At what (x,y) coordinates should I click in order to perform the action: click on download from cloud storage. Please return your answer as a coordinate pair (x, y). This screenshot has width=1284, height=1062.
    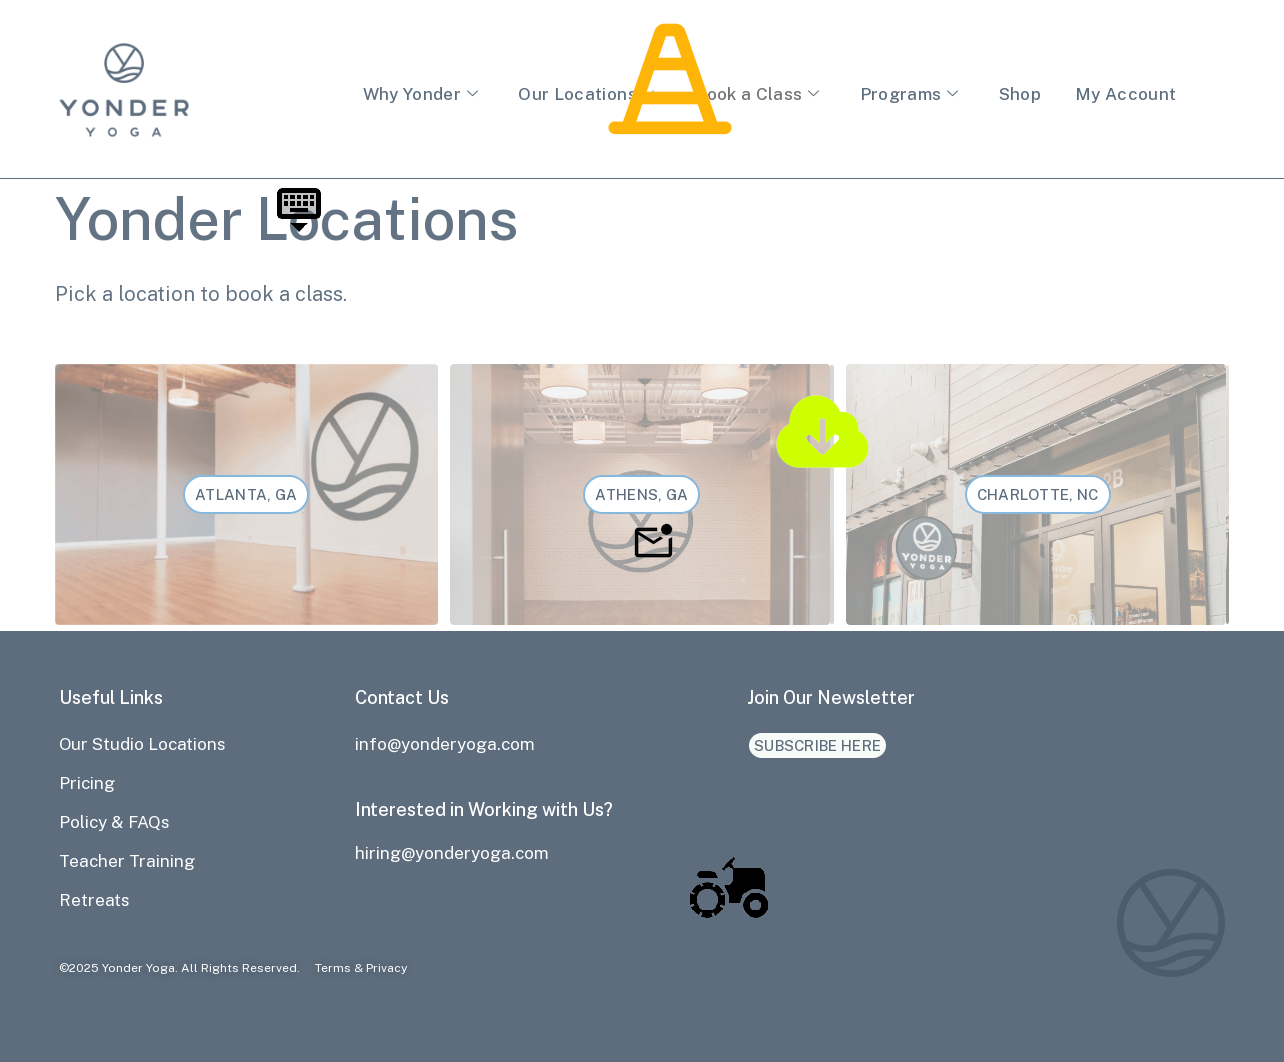
    Looking at the image, I should click on (822, 431).